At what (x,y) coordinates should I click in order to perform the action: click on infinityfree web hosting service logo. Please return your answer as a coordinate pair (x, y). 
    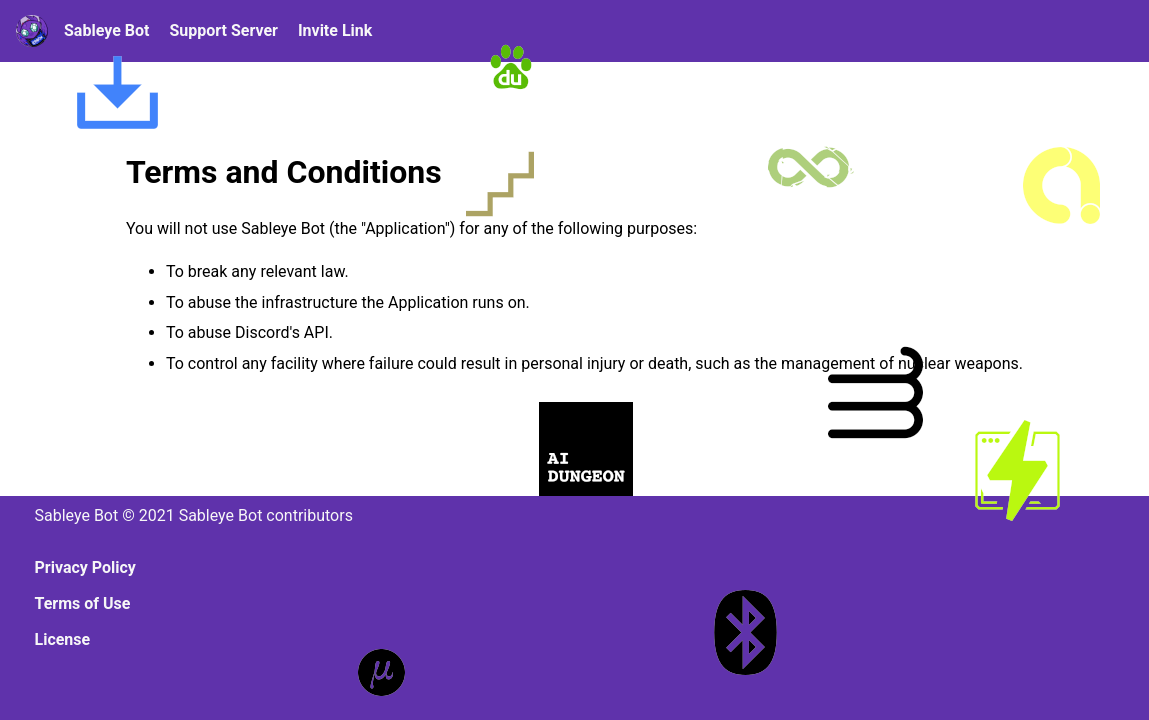
    Looking at the image, I should click on (811, 167).